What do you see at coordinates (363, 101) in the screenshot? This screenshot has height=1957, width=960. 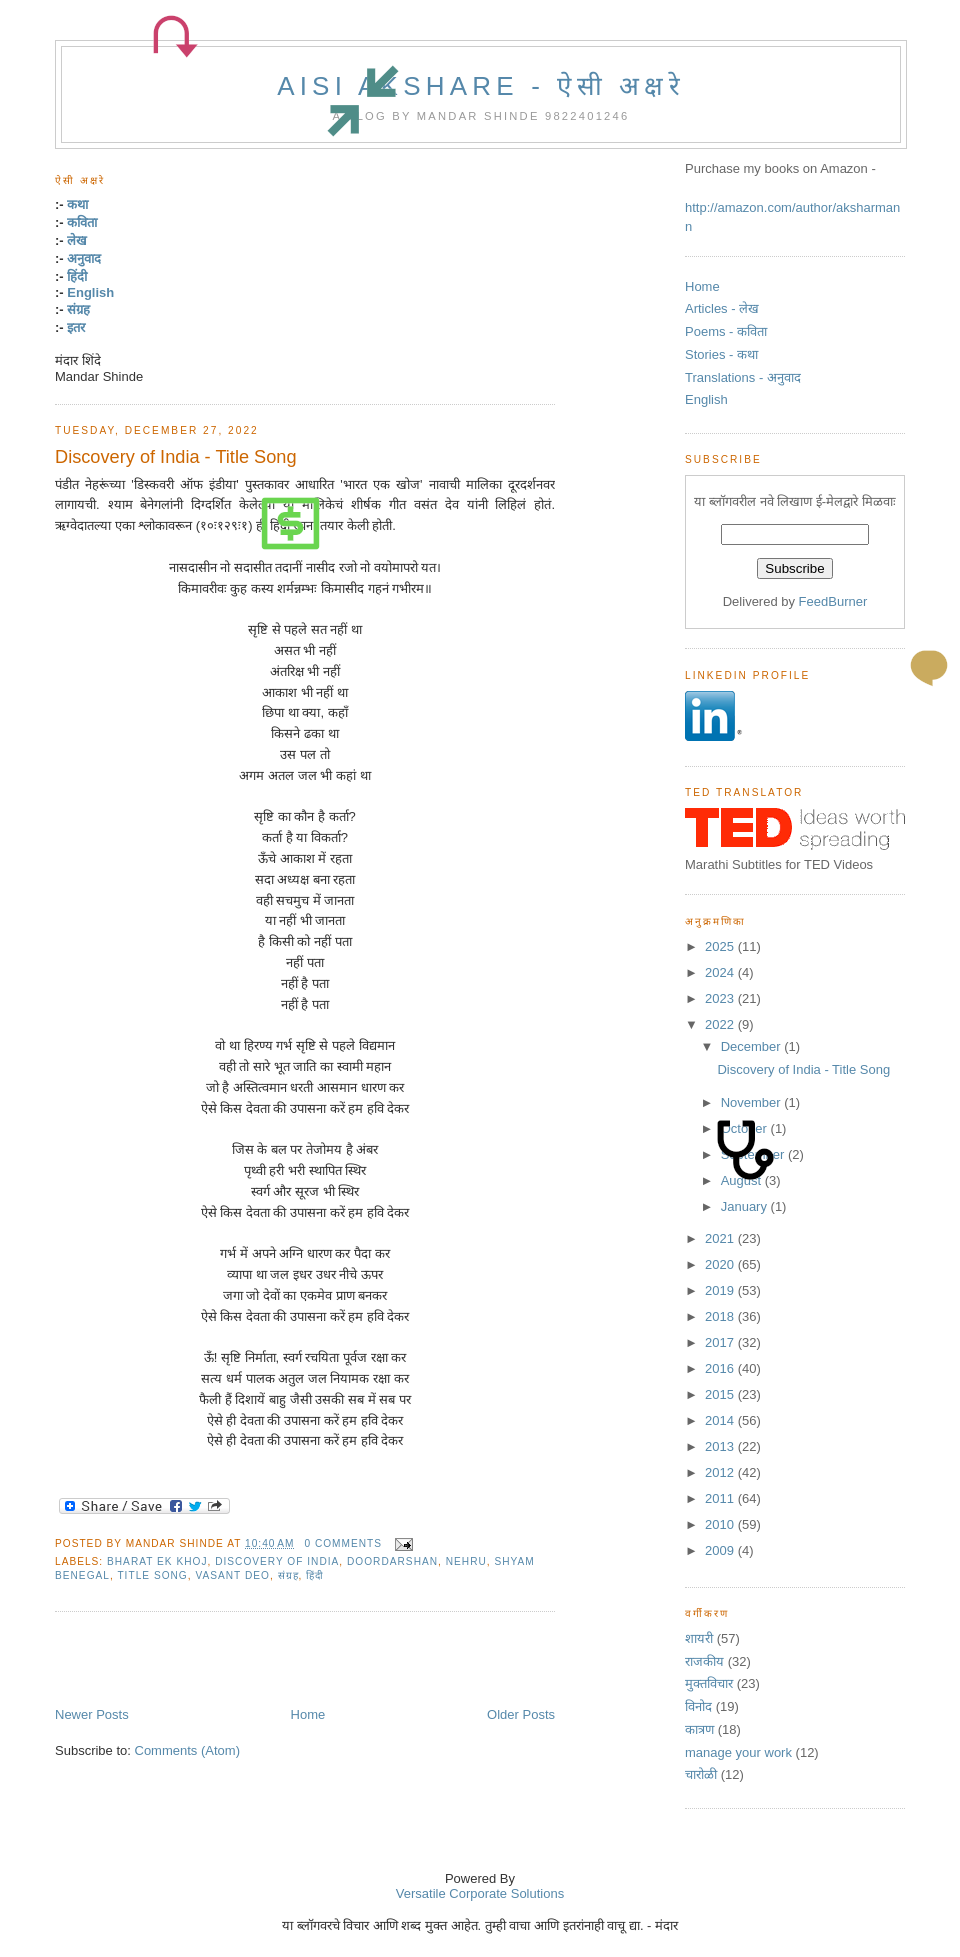 I see `collapse or minimize expanded content` at bounding box center [363, 101].